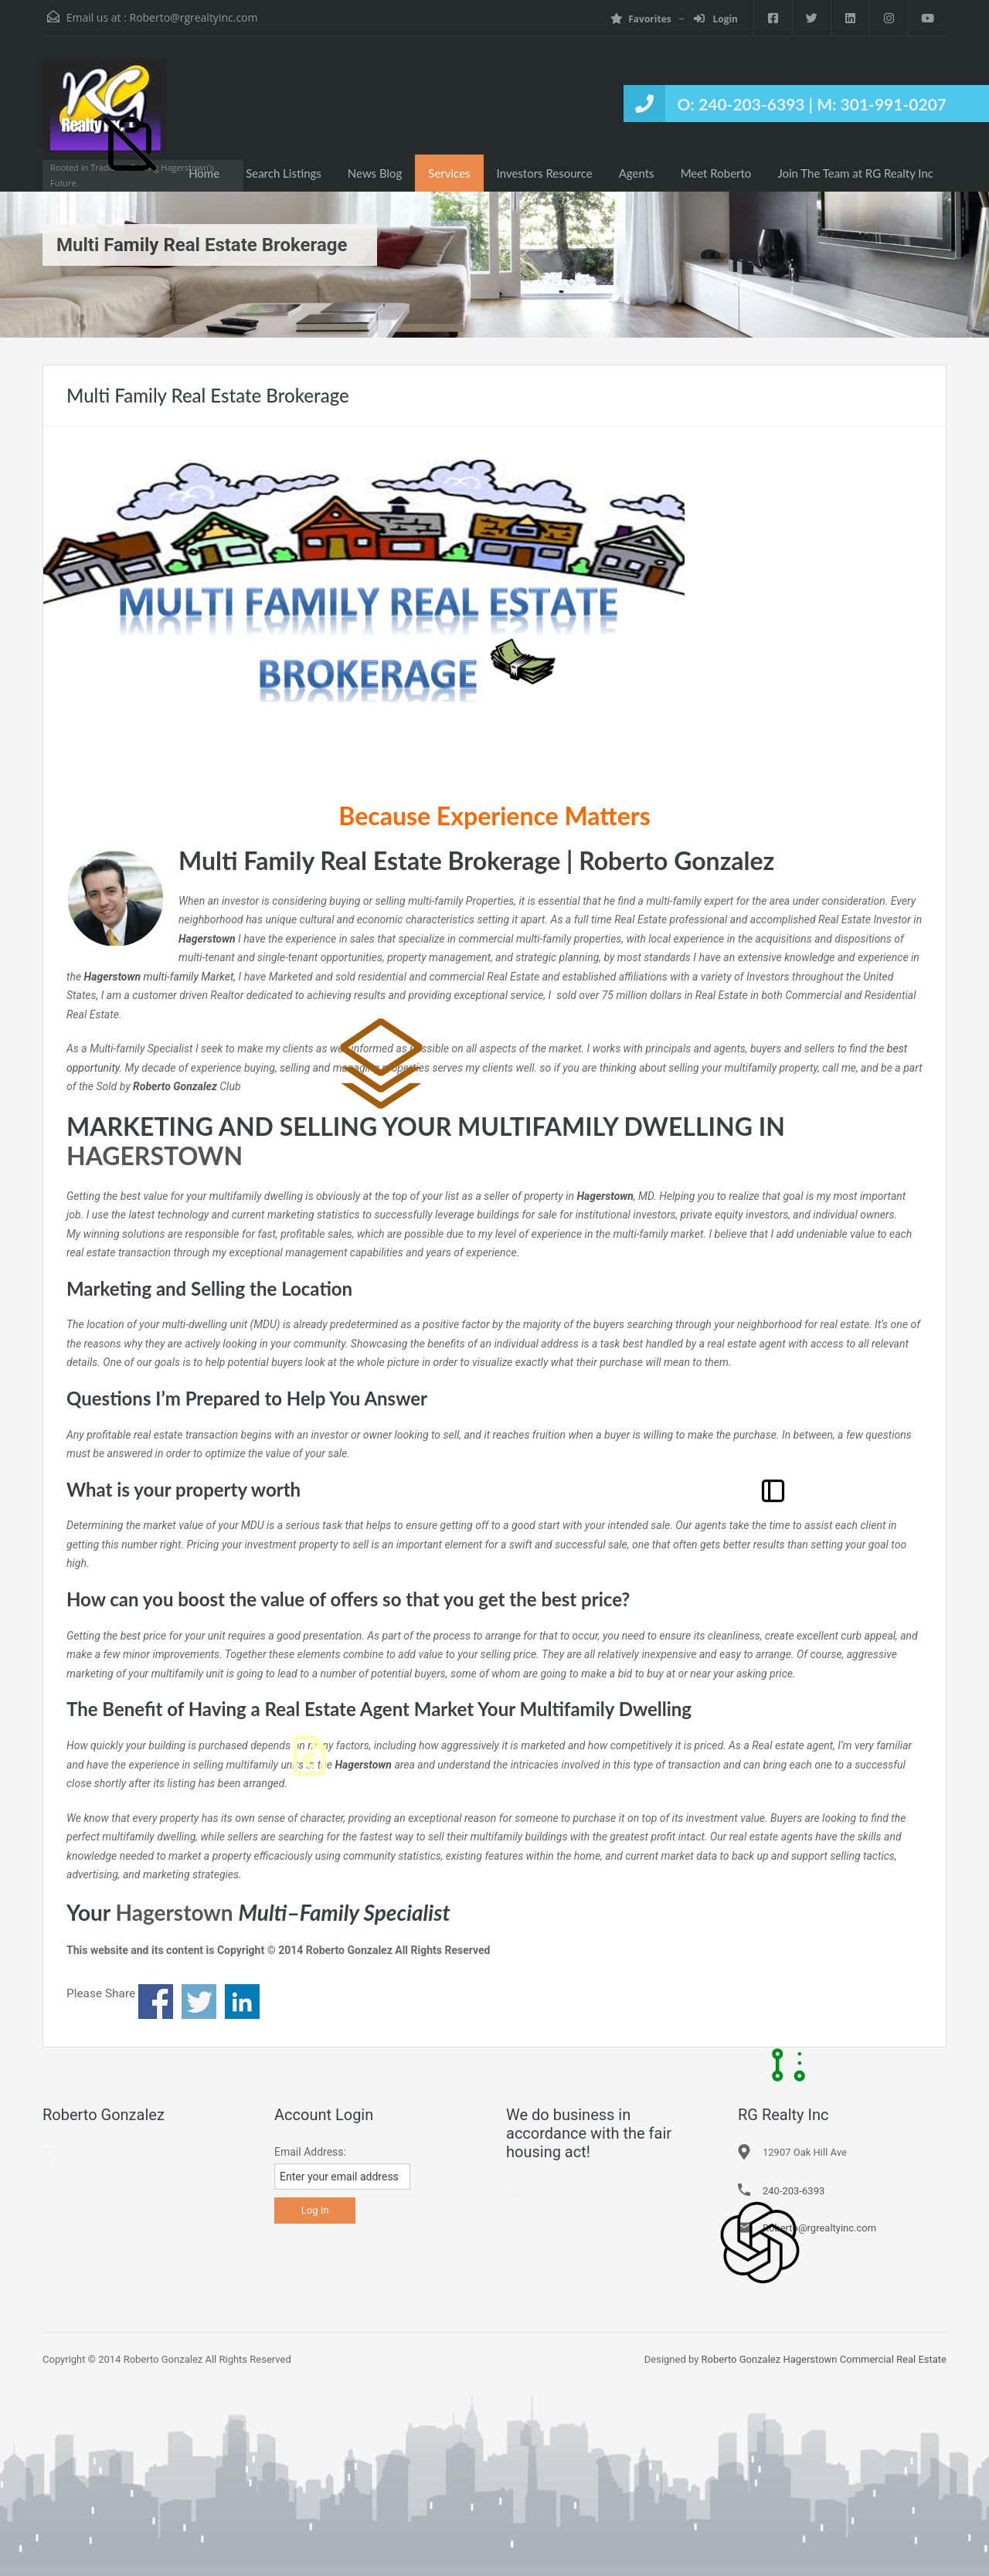 Image resolution: width=989 pixels, height=2576 pixels. I want to click on toggle layer visibility in editor, so click(381, 1063).